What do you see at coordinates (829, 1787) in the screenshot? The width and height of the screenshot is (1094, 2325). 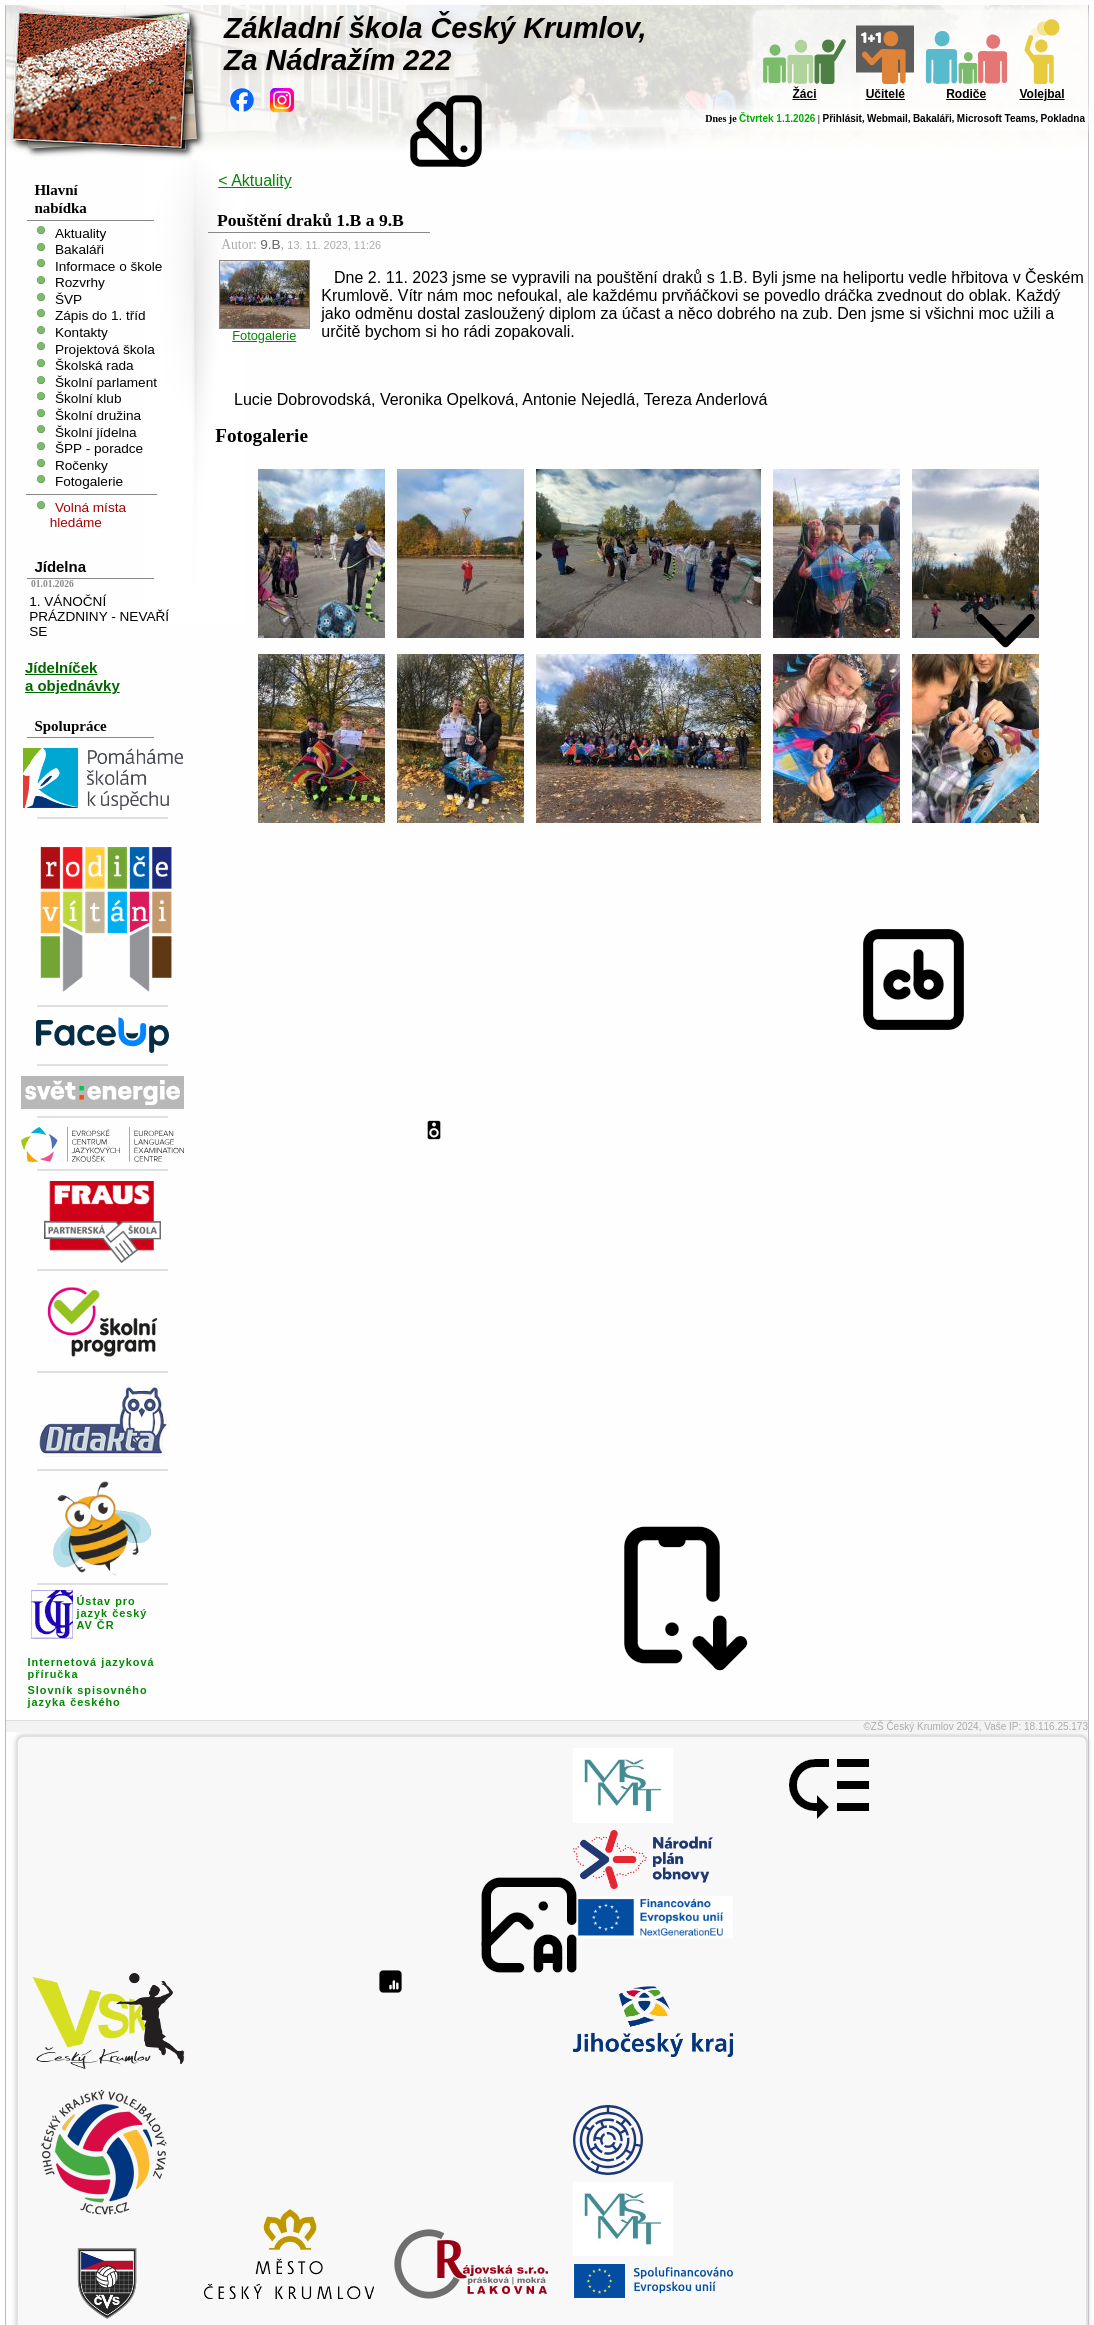 I see `move item to lower priority in a list` at bounding box center [829, 1787].